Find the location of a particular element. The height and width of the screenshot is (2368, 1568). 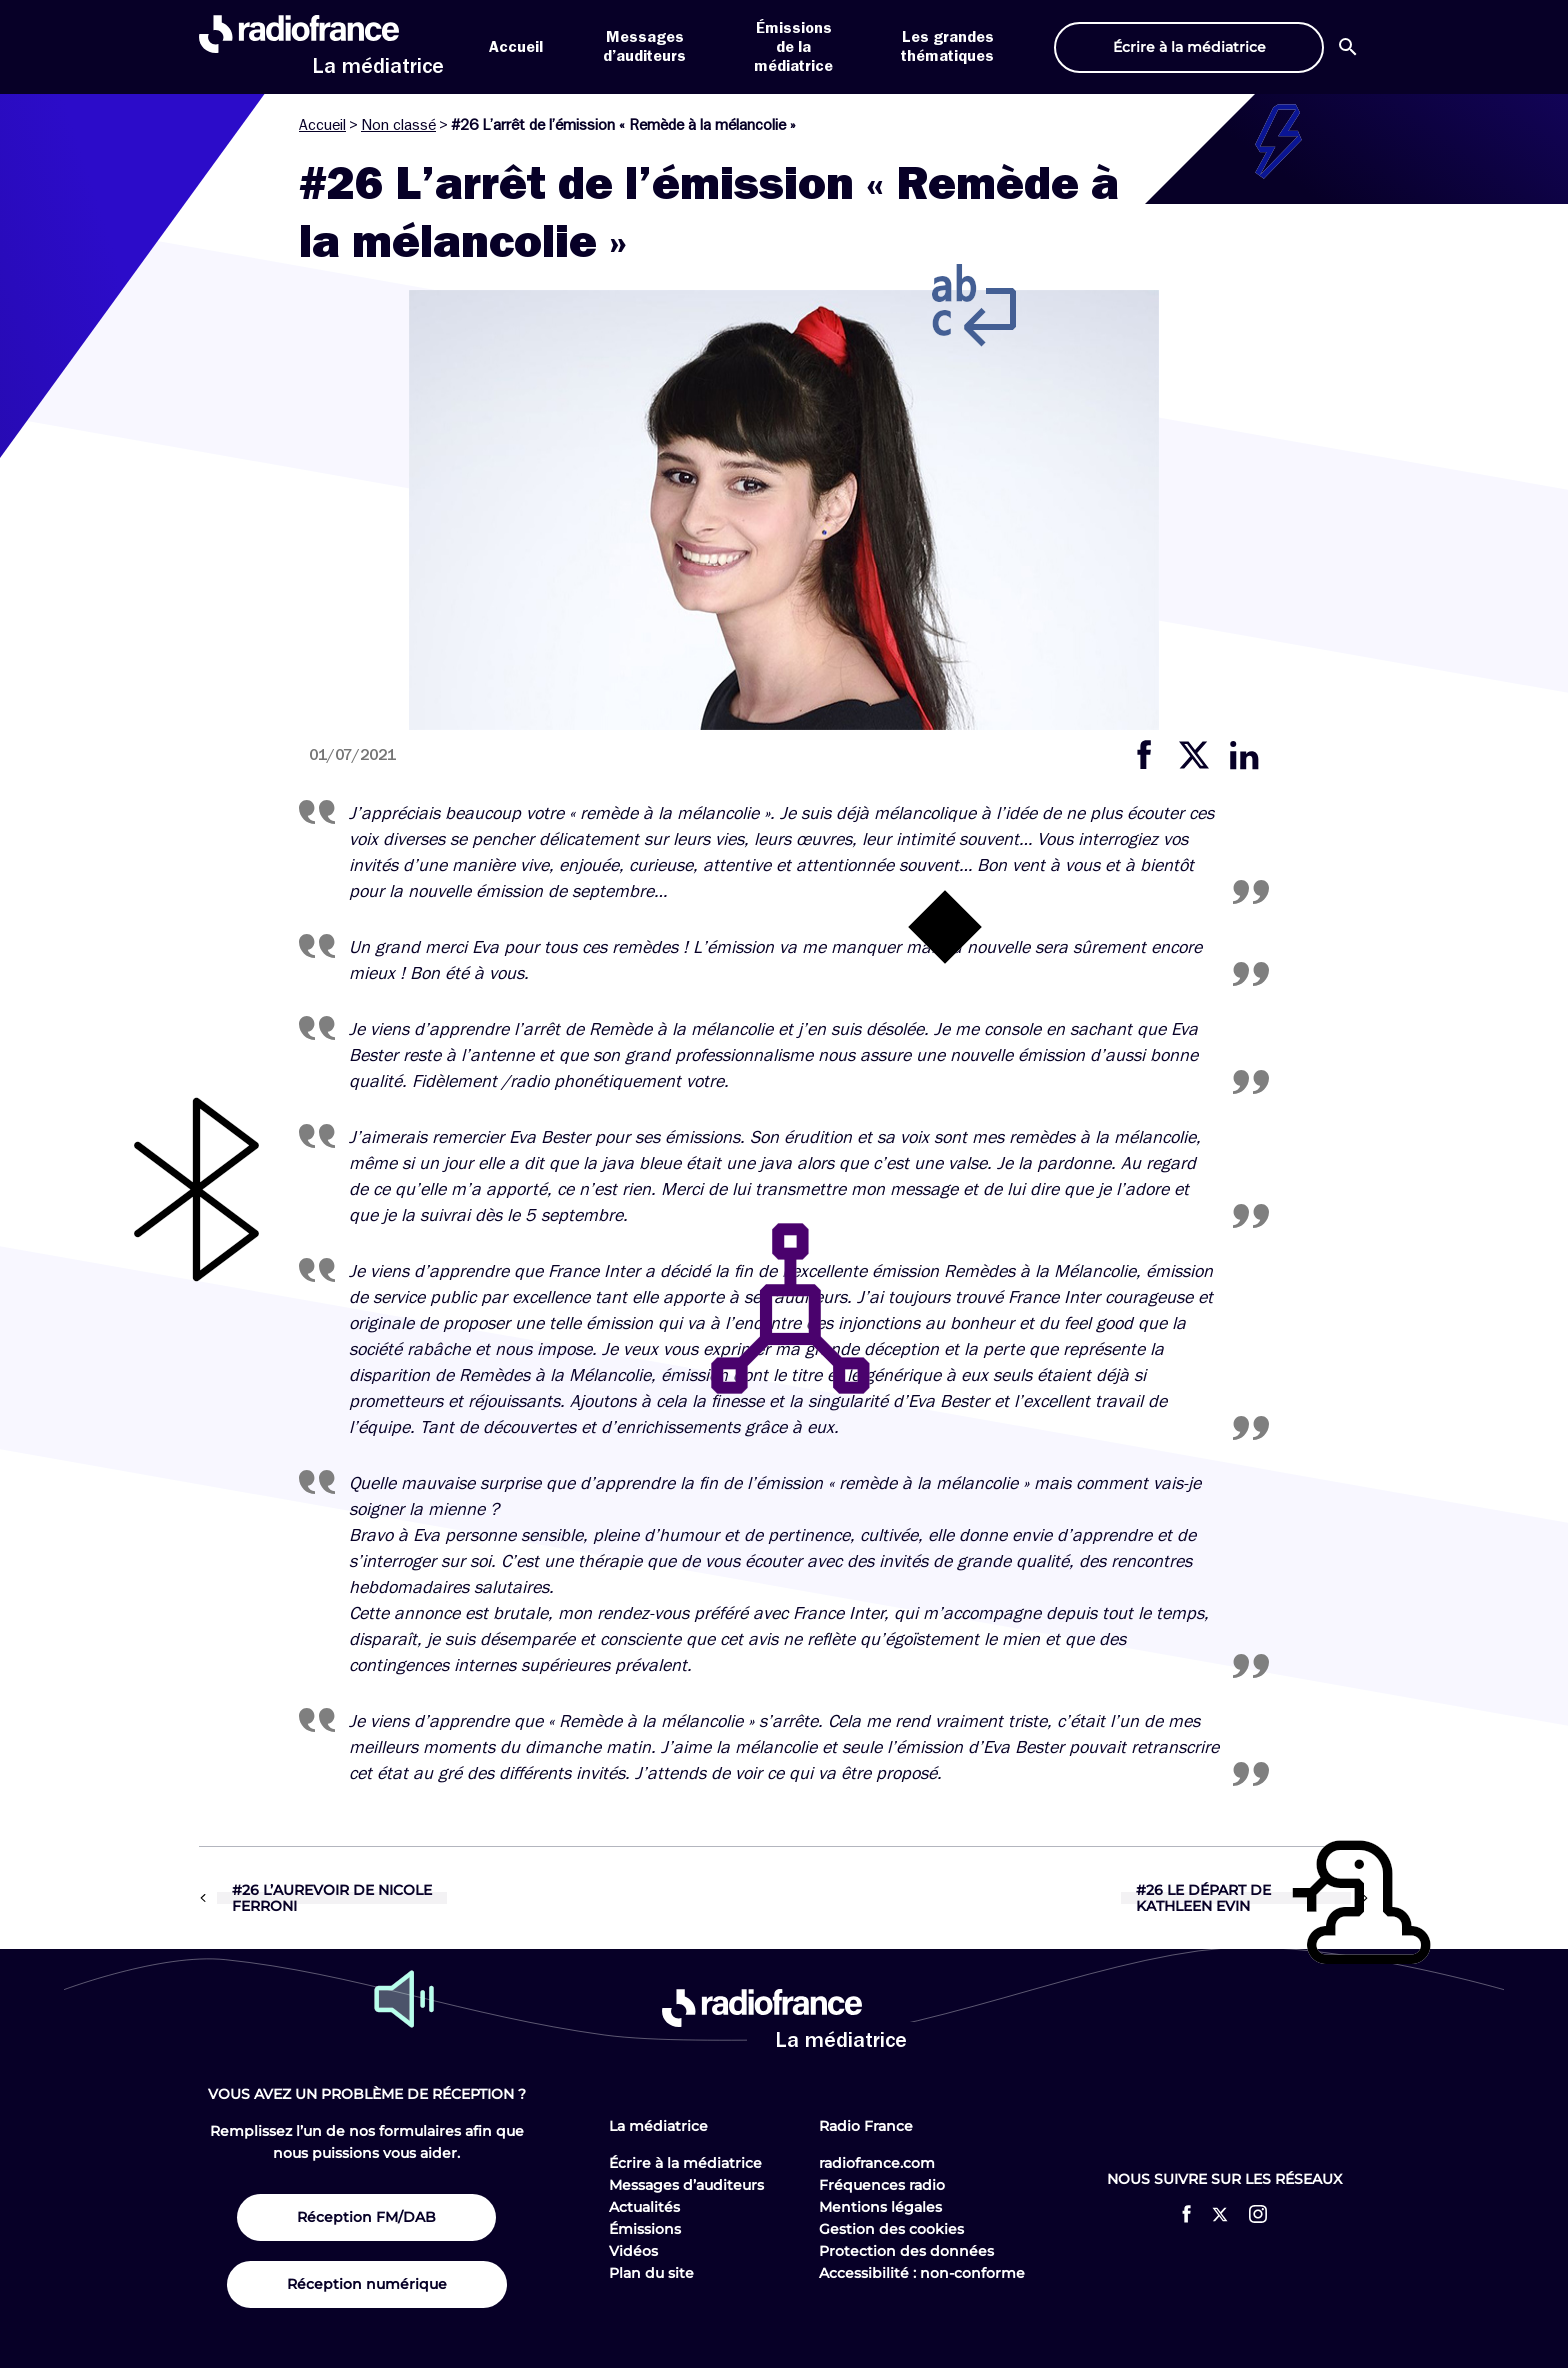

python file or python language indicator is located at coordinates (1364, 1907).